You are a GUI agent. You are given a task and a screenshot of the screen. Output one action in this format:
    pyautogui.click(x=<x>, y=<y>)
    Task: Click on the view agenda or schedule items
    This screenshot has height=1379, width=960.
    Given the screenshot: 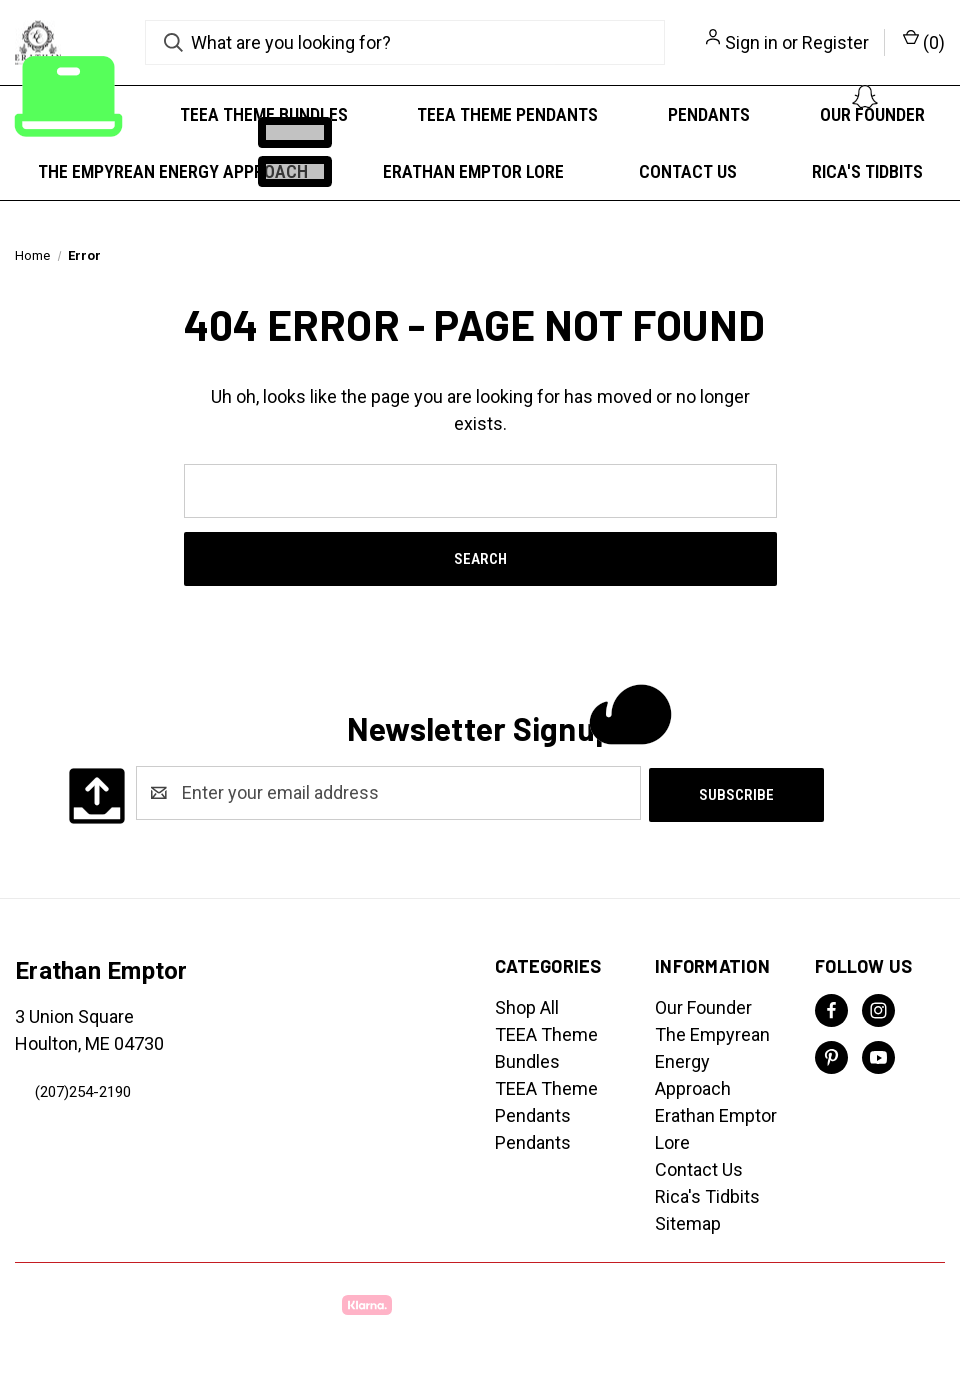 What is the action you would take?
    pyautogui.click(x=297, y=152)
    